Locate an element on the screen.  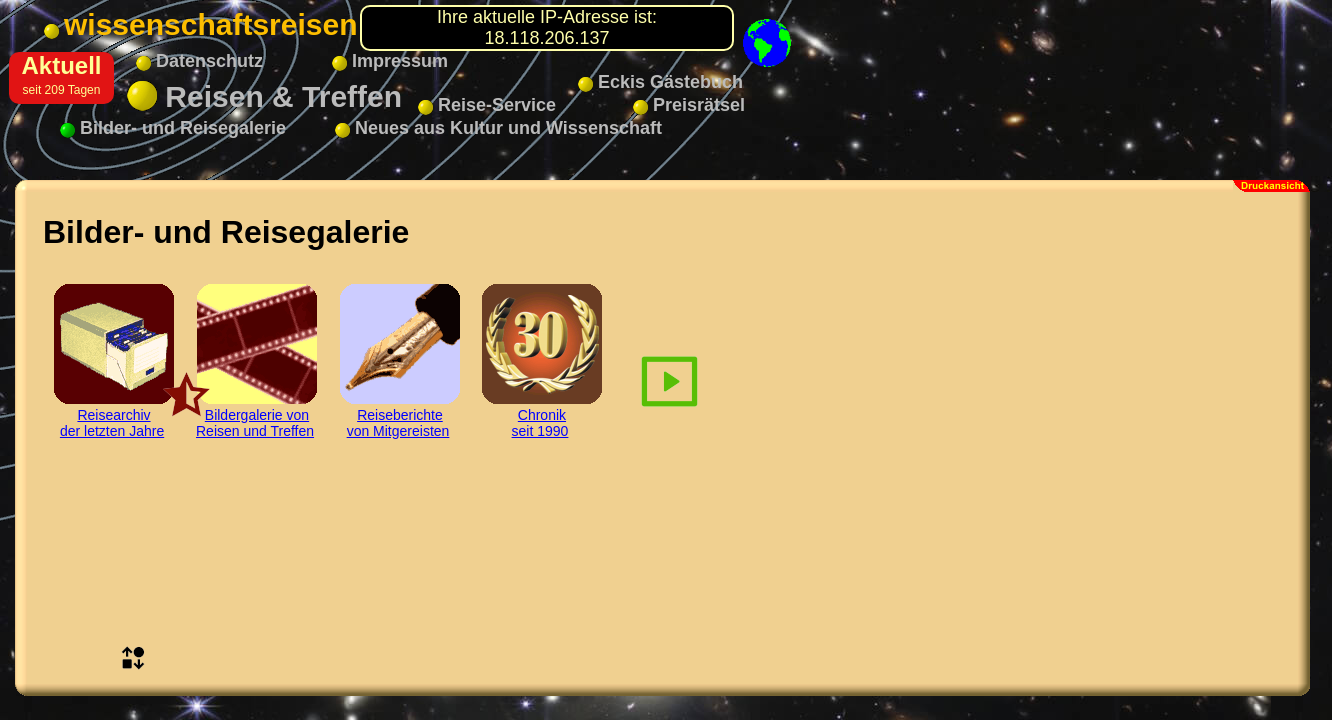
indicates a partial rating or half-star score is located at coordinates (186, 395).